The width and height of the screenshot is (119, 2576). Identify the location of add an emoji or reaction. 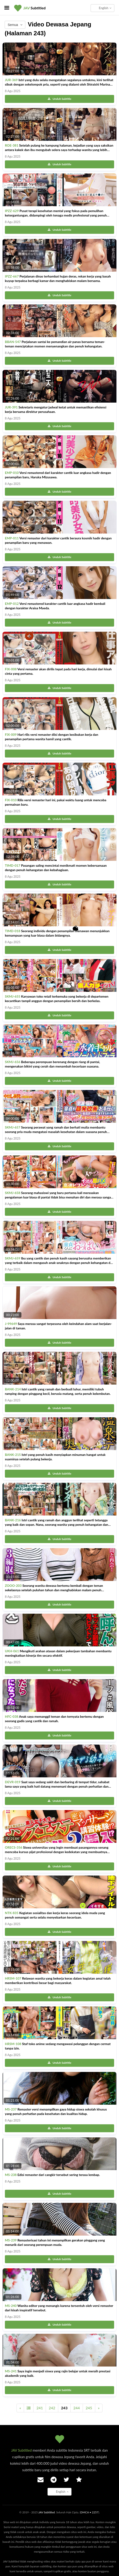
(83, 1905).